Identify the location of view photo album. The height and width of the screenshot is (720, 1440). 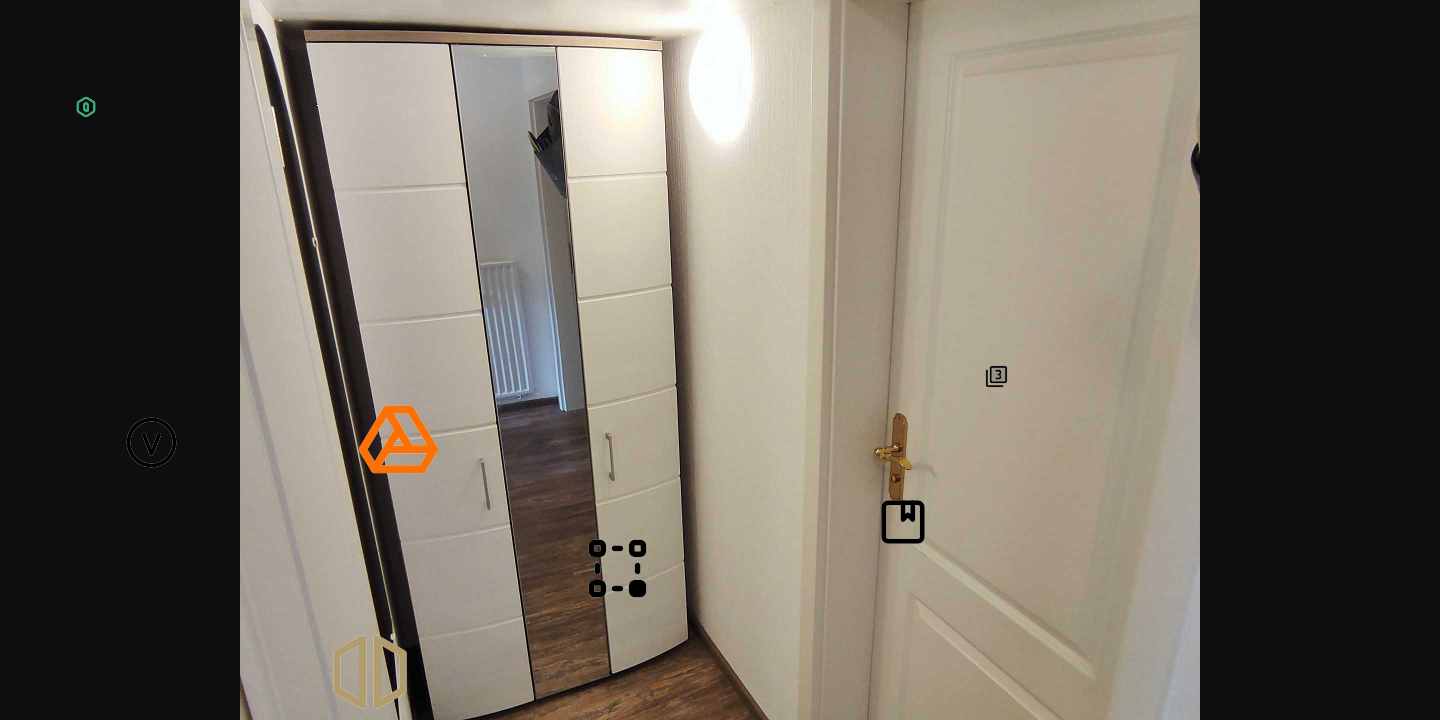
(903, 522).